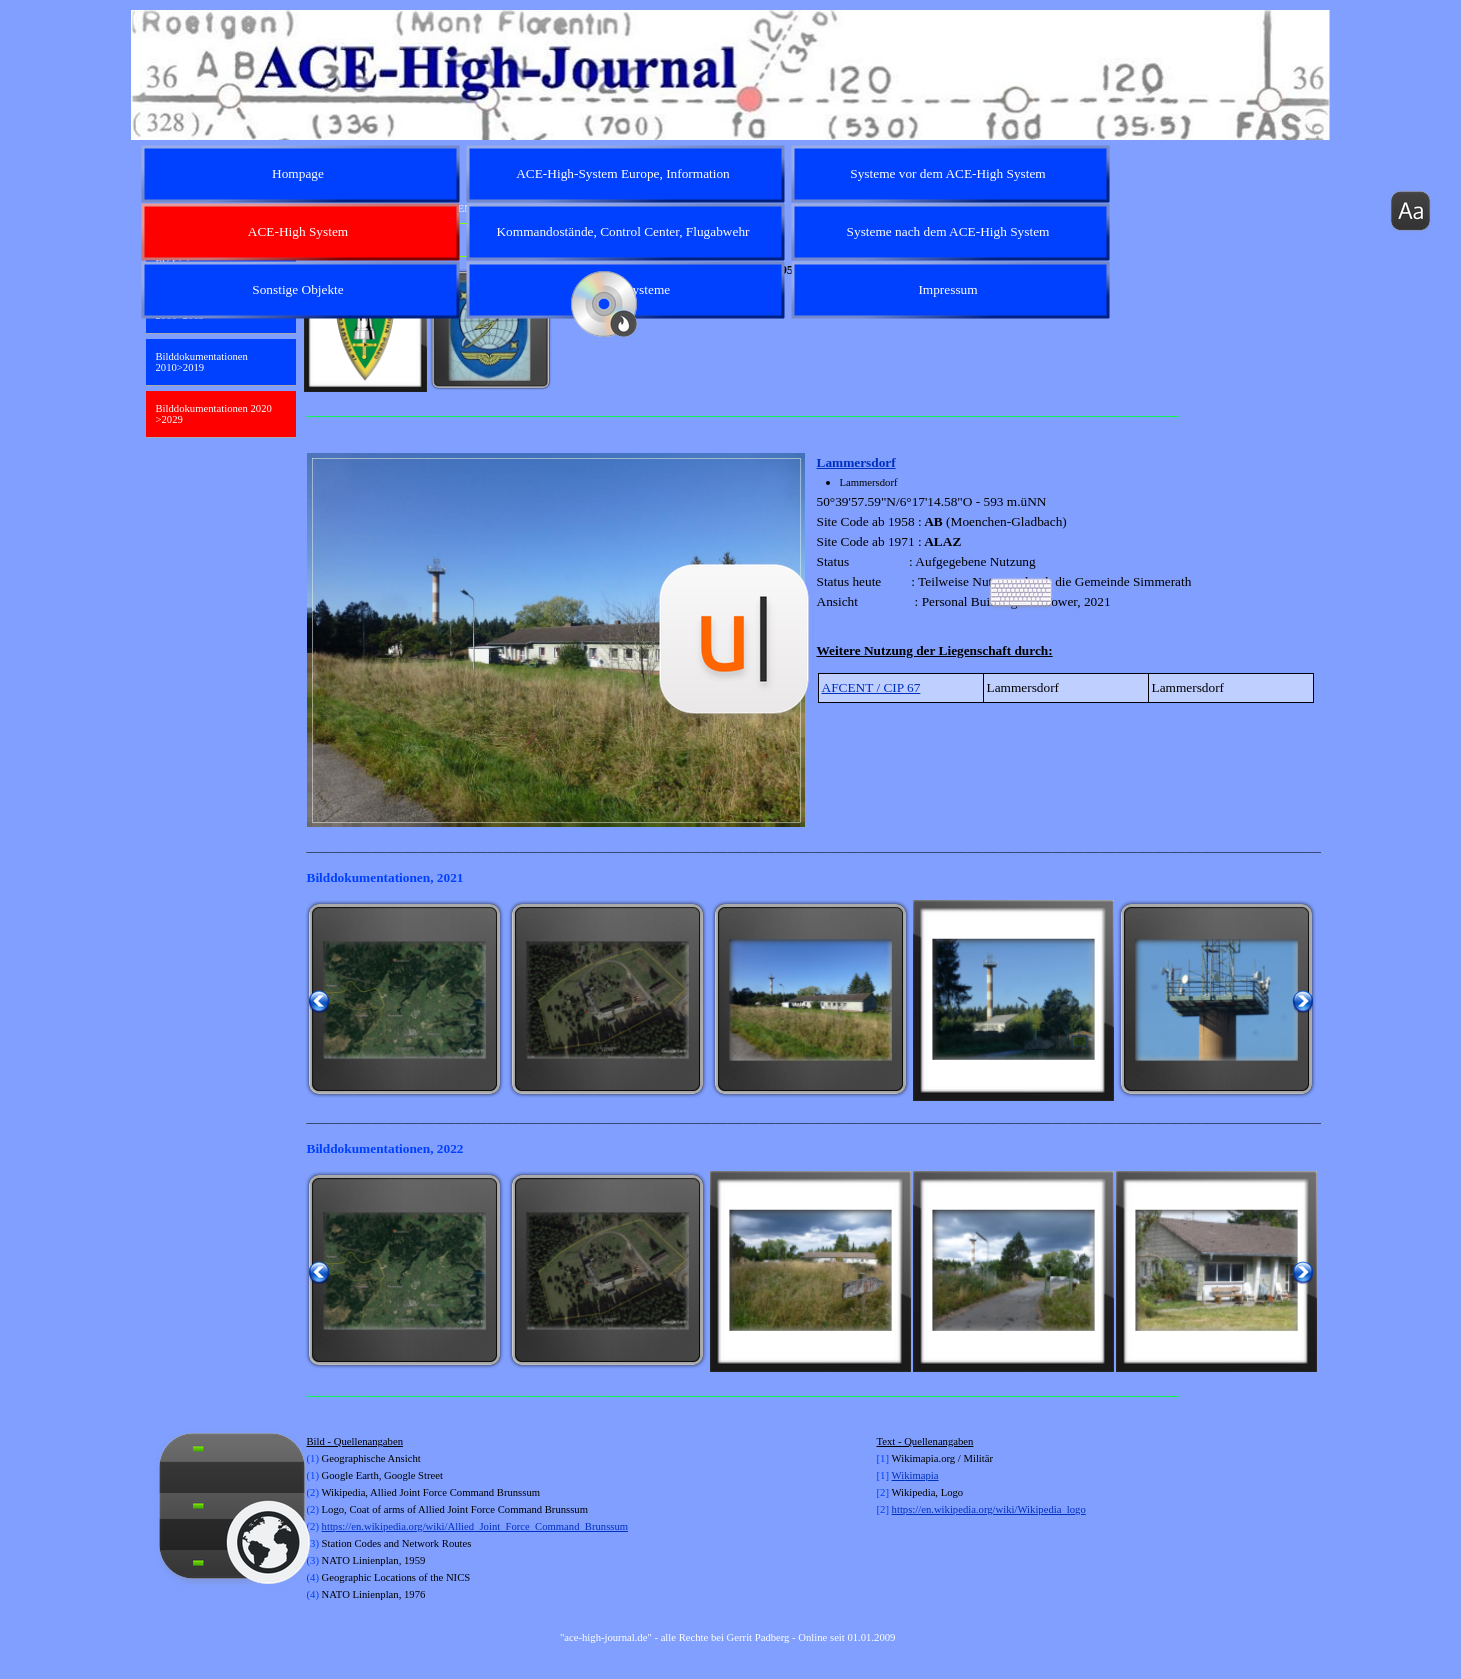 The image size is (1461, 1679). I want to click on indicates keyboard connected or active, so click(1021, 593).